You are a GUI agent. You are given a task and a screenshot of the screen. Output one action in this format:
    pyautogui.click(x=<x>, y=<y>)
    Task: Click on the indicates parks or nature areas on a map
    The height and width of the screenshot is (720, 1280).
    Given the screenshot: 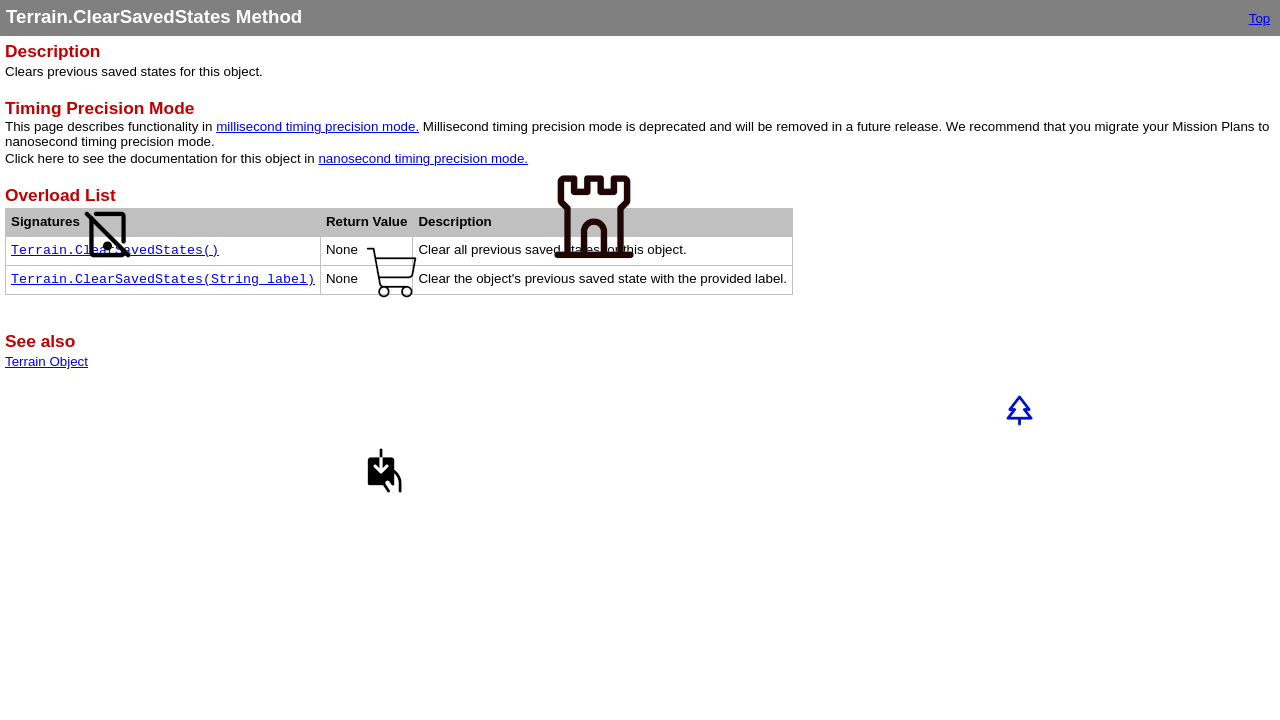 What is the action you would take?
    pyautogui.click(x=1019, y=410)
    